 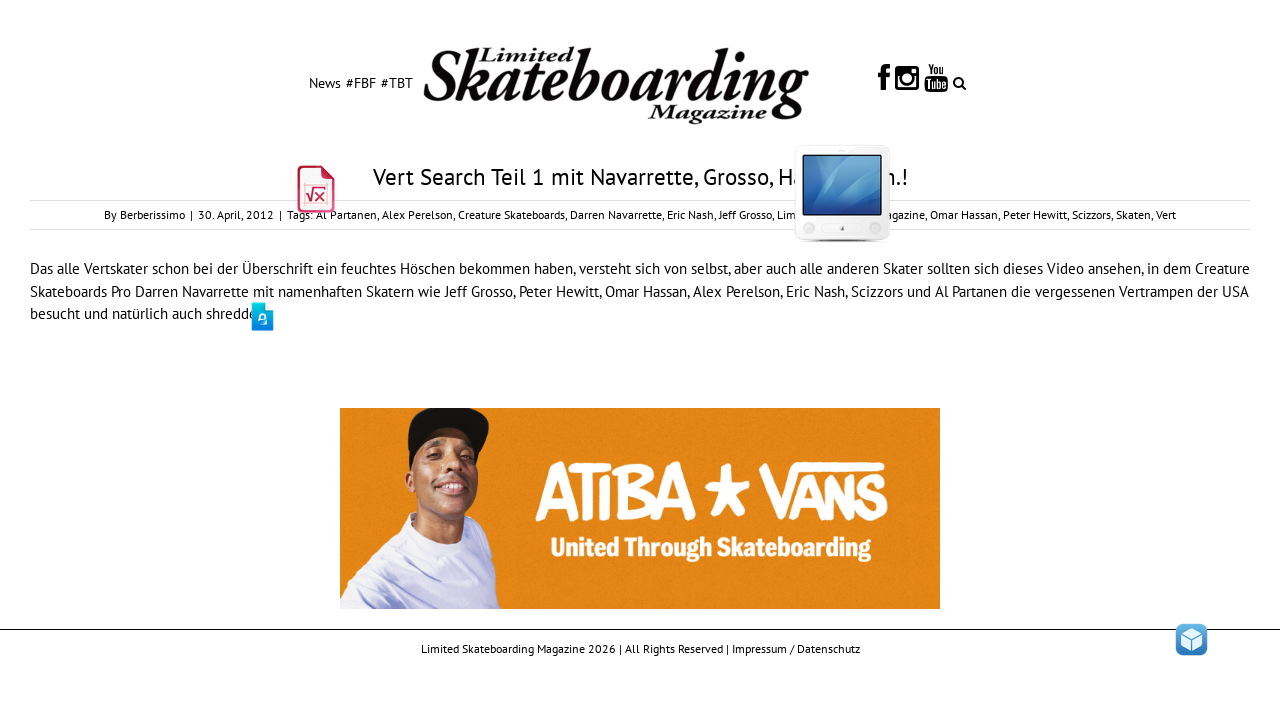 I want to click on libreoffice math formula template file, so click(x=316, y=189).